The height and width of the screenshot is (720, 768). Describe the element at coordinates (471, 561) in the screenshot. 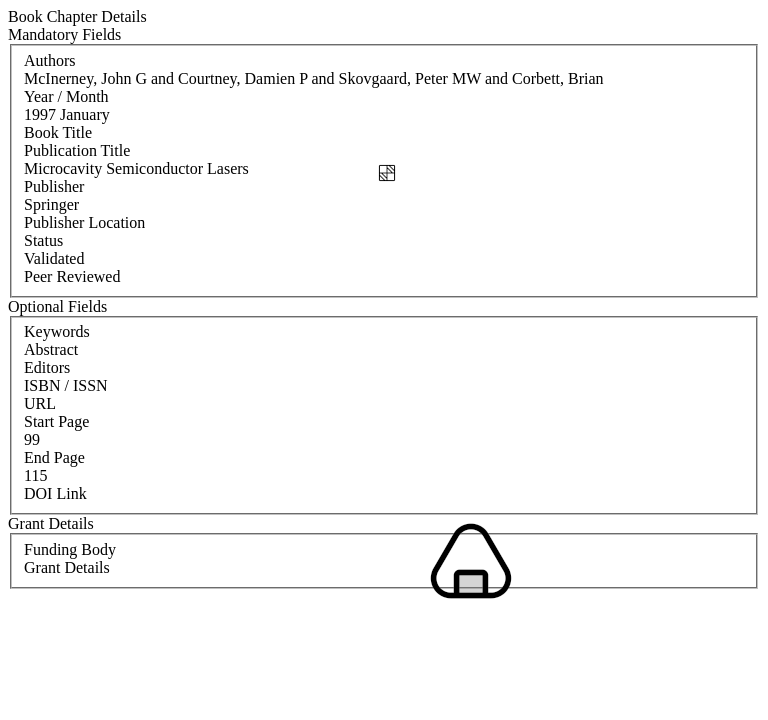

I see `access japanese food or sushi category` at that location.